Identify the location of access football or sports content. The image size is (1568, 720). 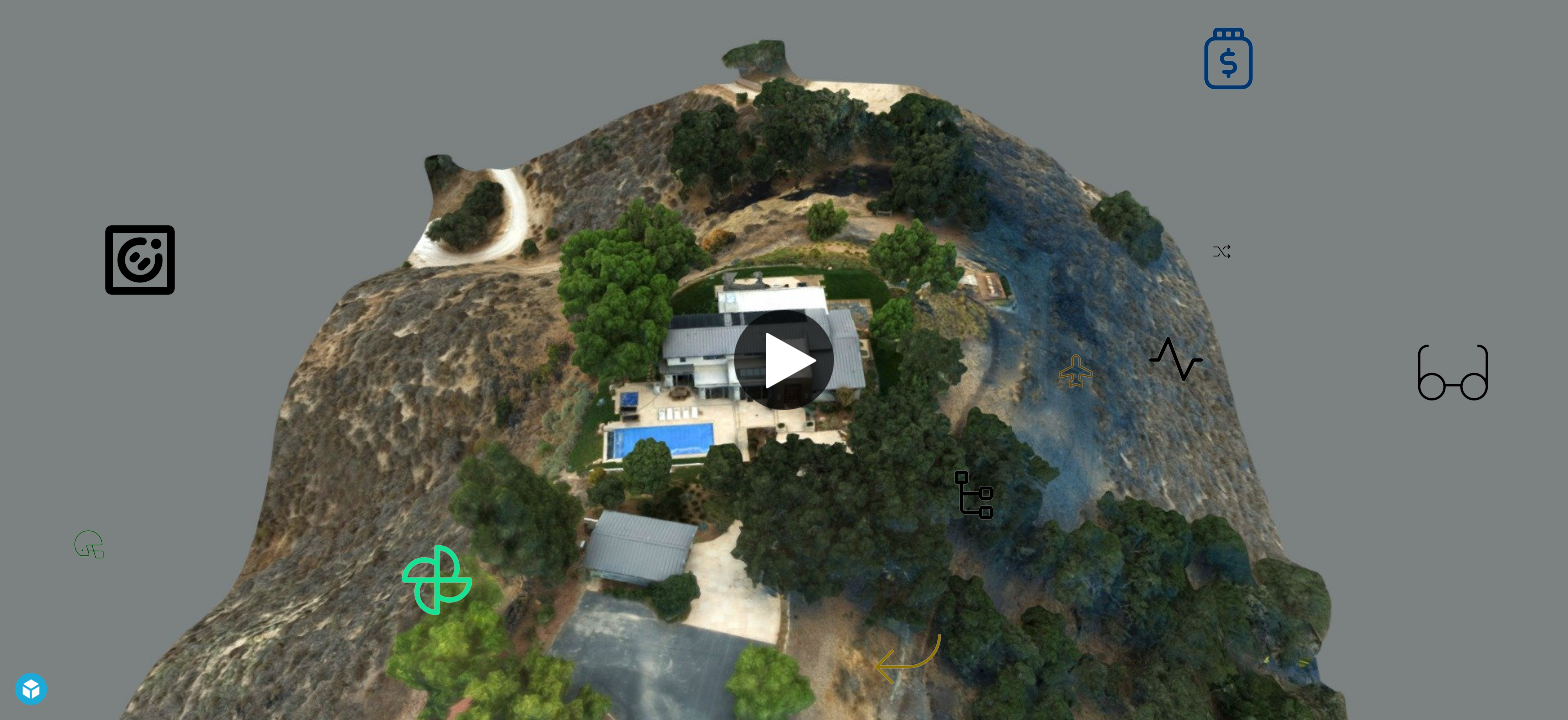
(89, 545).